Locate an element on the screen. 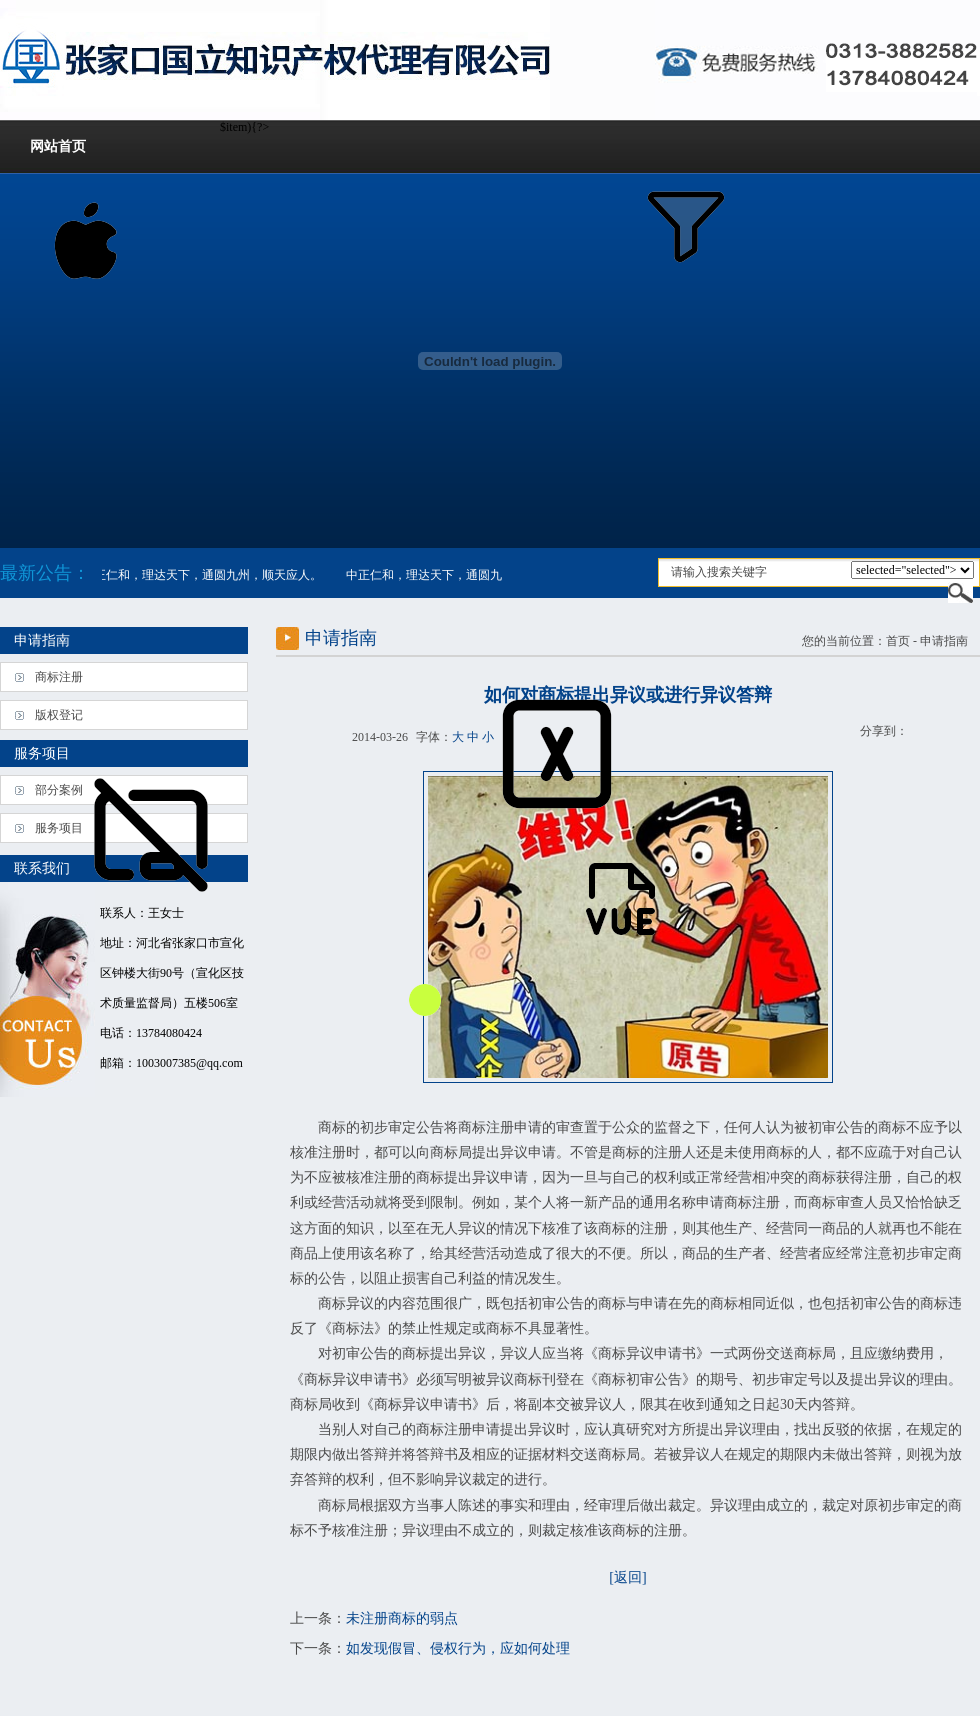  apple product or service branding is located at coordinates (87, 242).